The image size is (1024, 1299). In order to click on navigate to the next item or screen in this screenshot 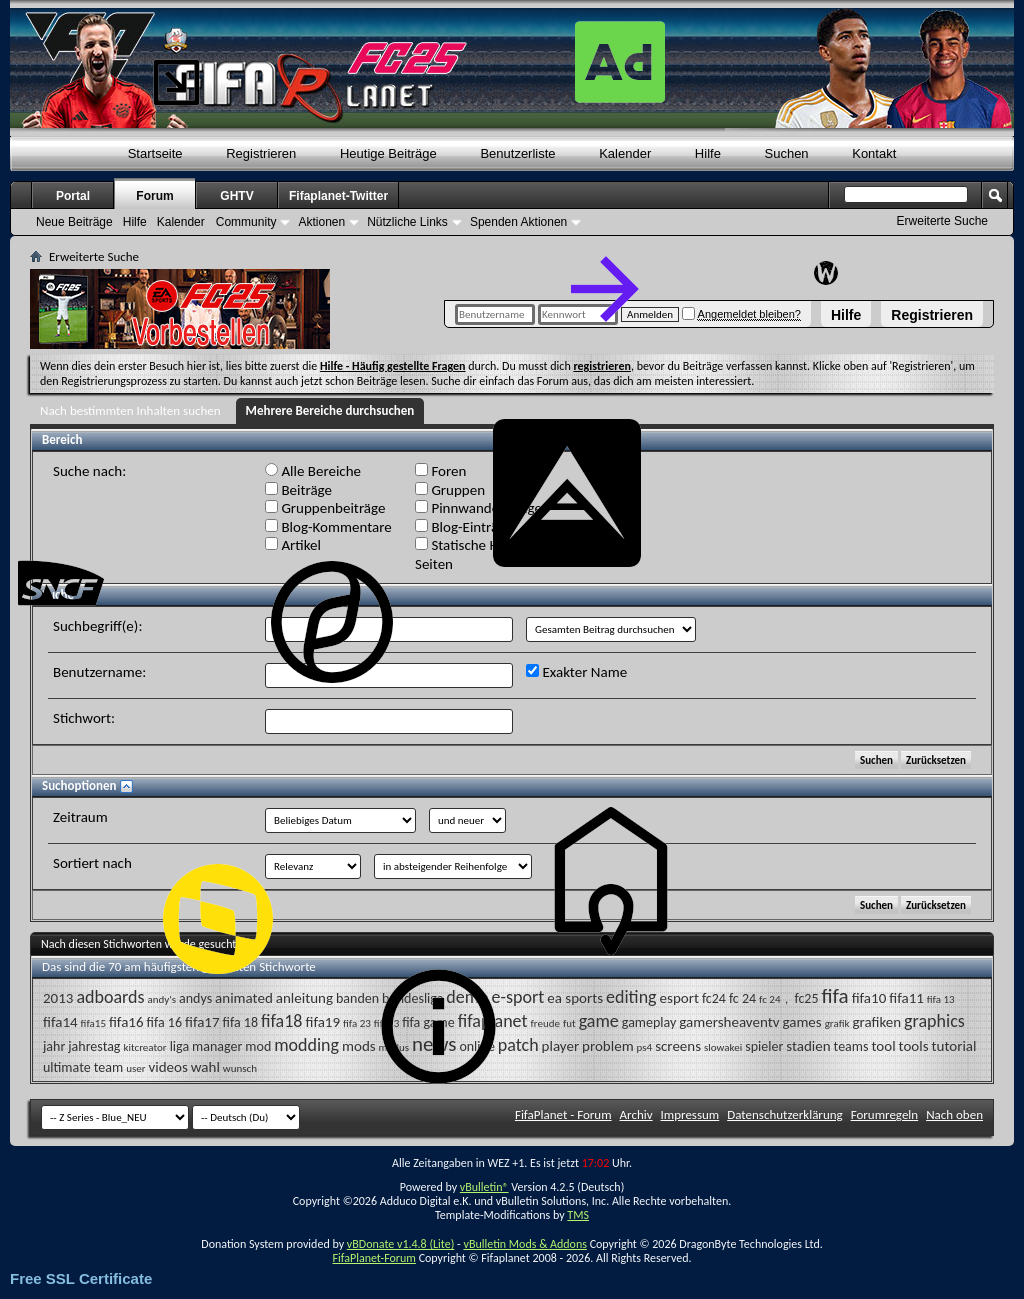, I will do `click(605, 289)`.